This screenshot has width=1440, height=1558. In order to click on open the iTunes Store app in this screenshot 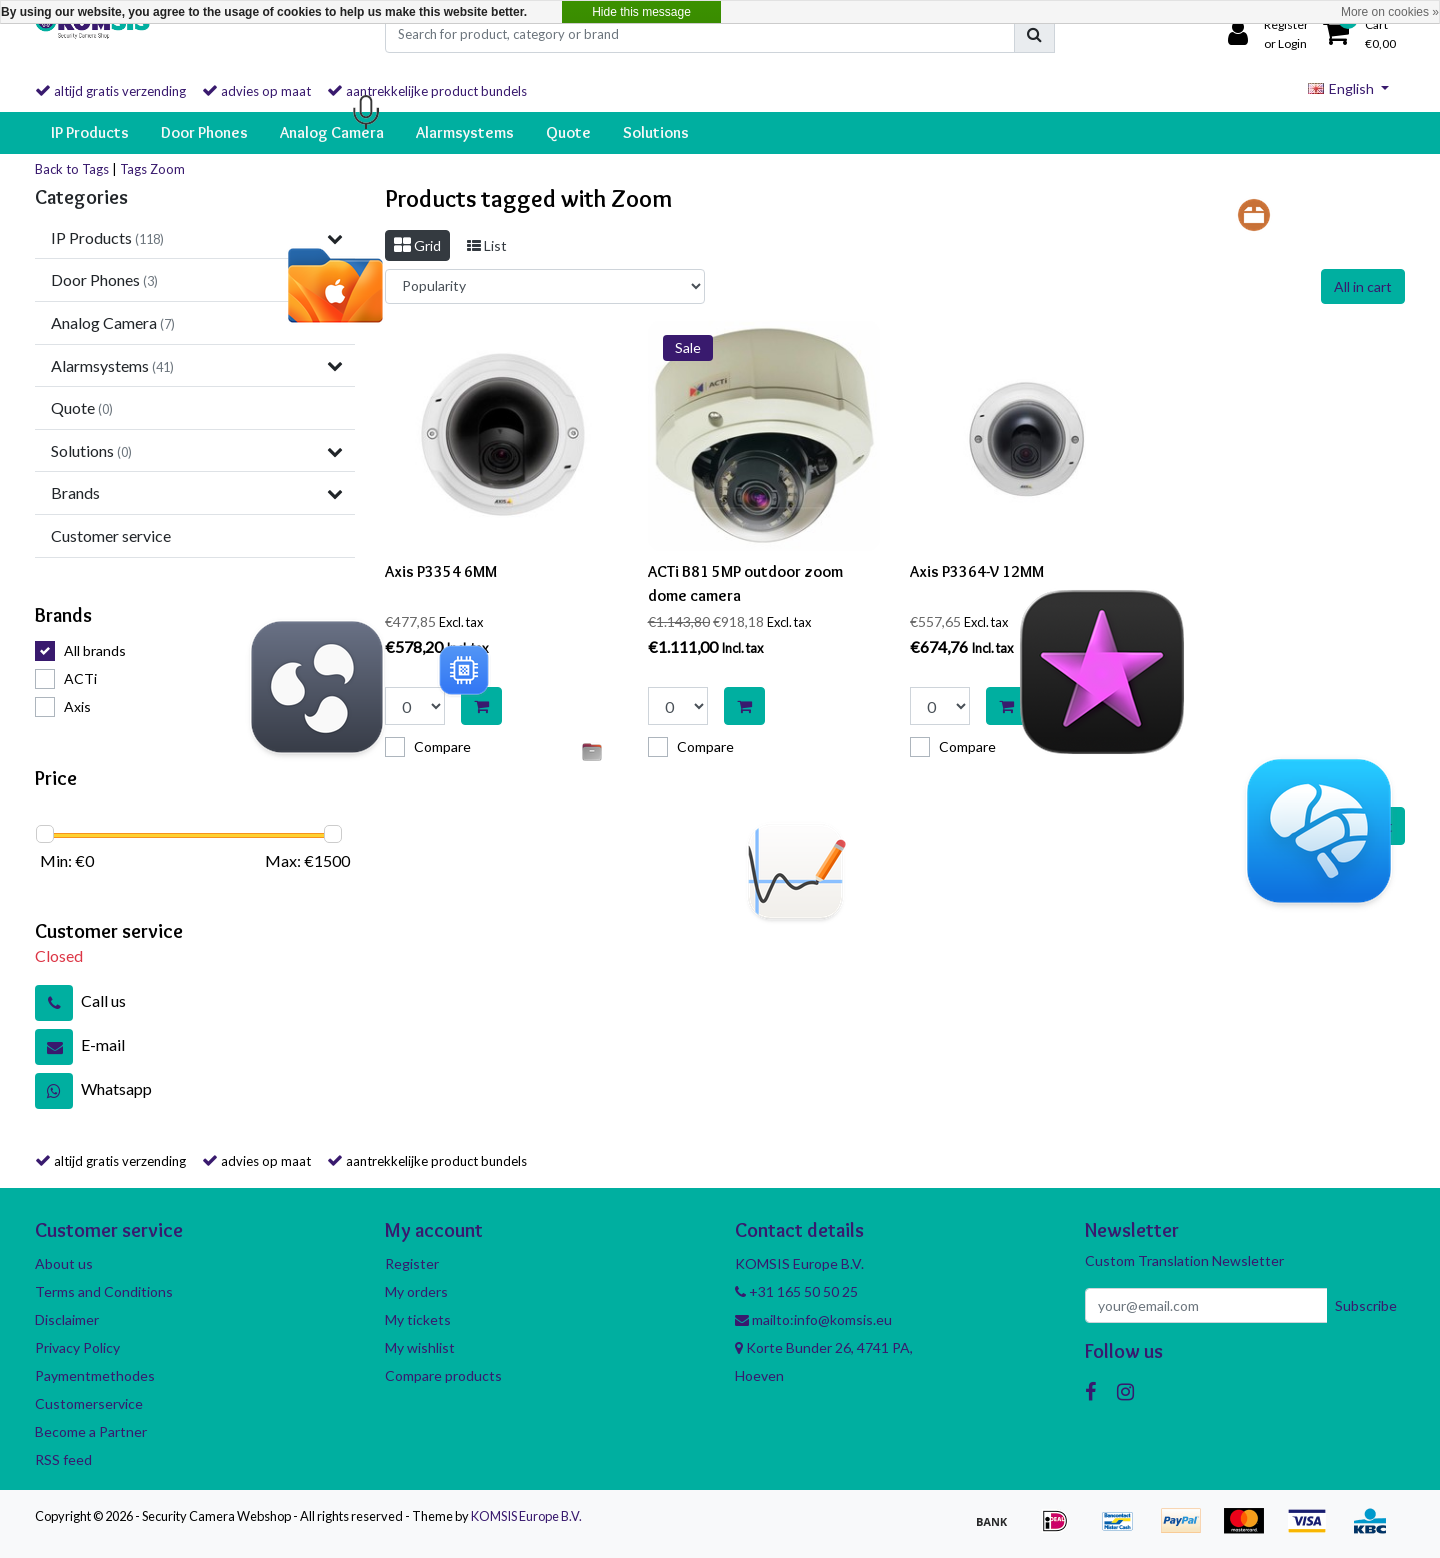, I will do `click(1102, 672)`.